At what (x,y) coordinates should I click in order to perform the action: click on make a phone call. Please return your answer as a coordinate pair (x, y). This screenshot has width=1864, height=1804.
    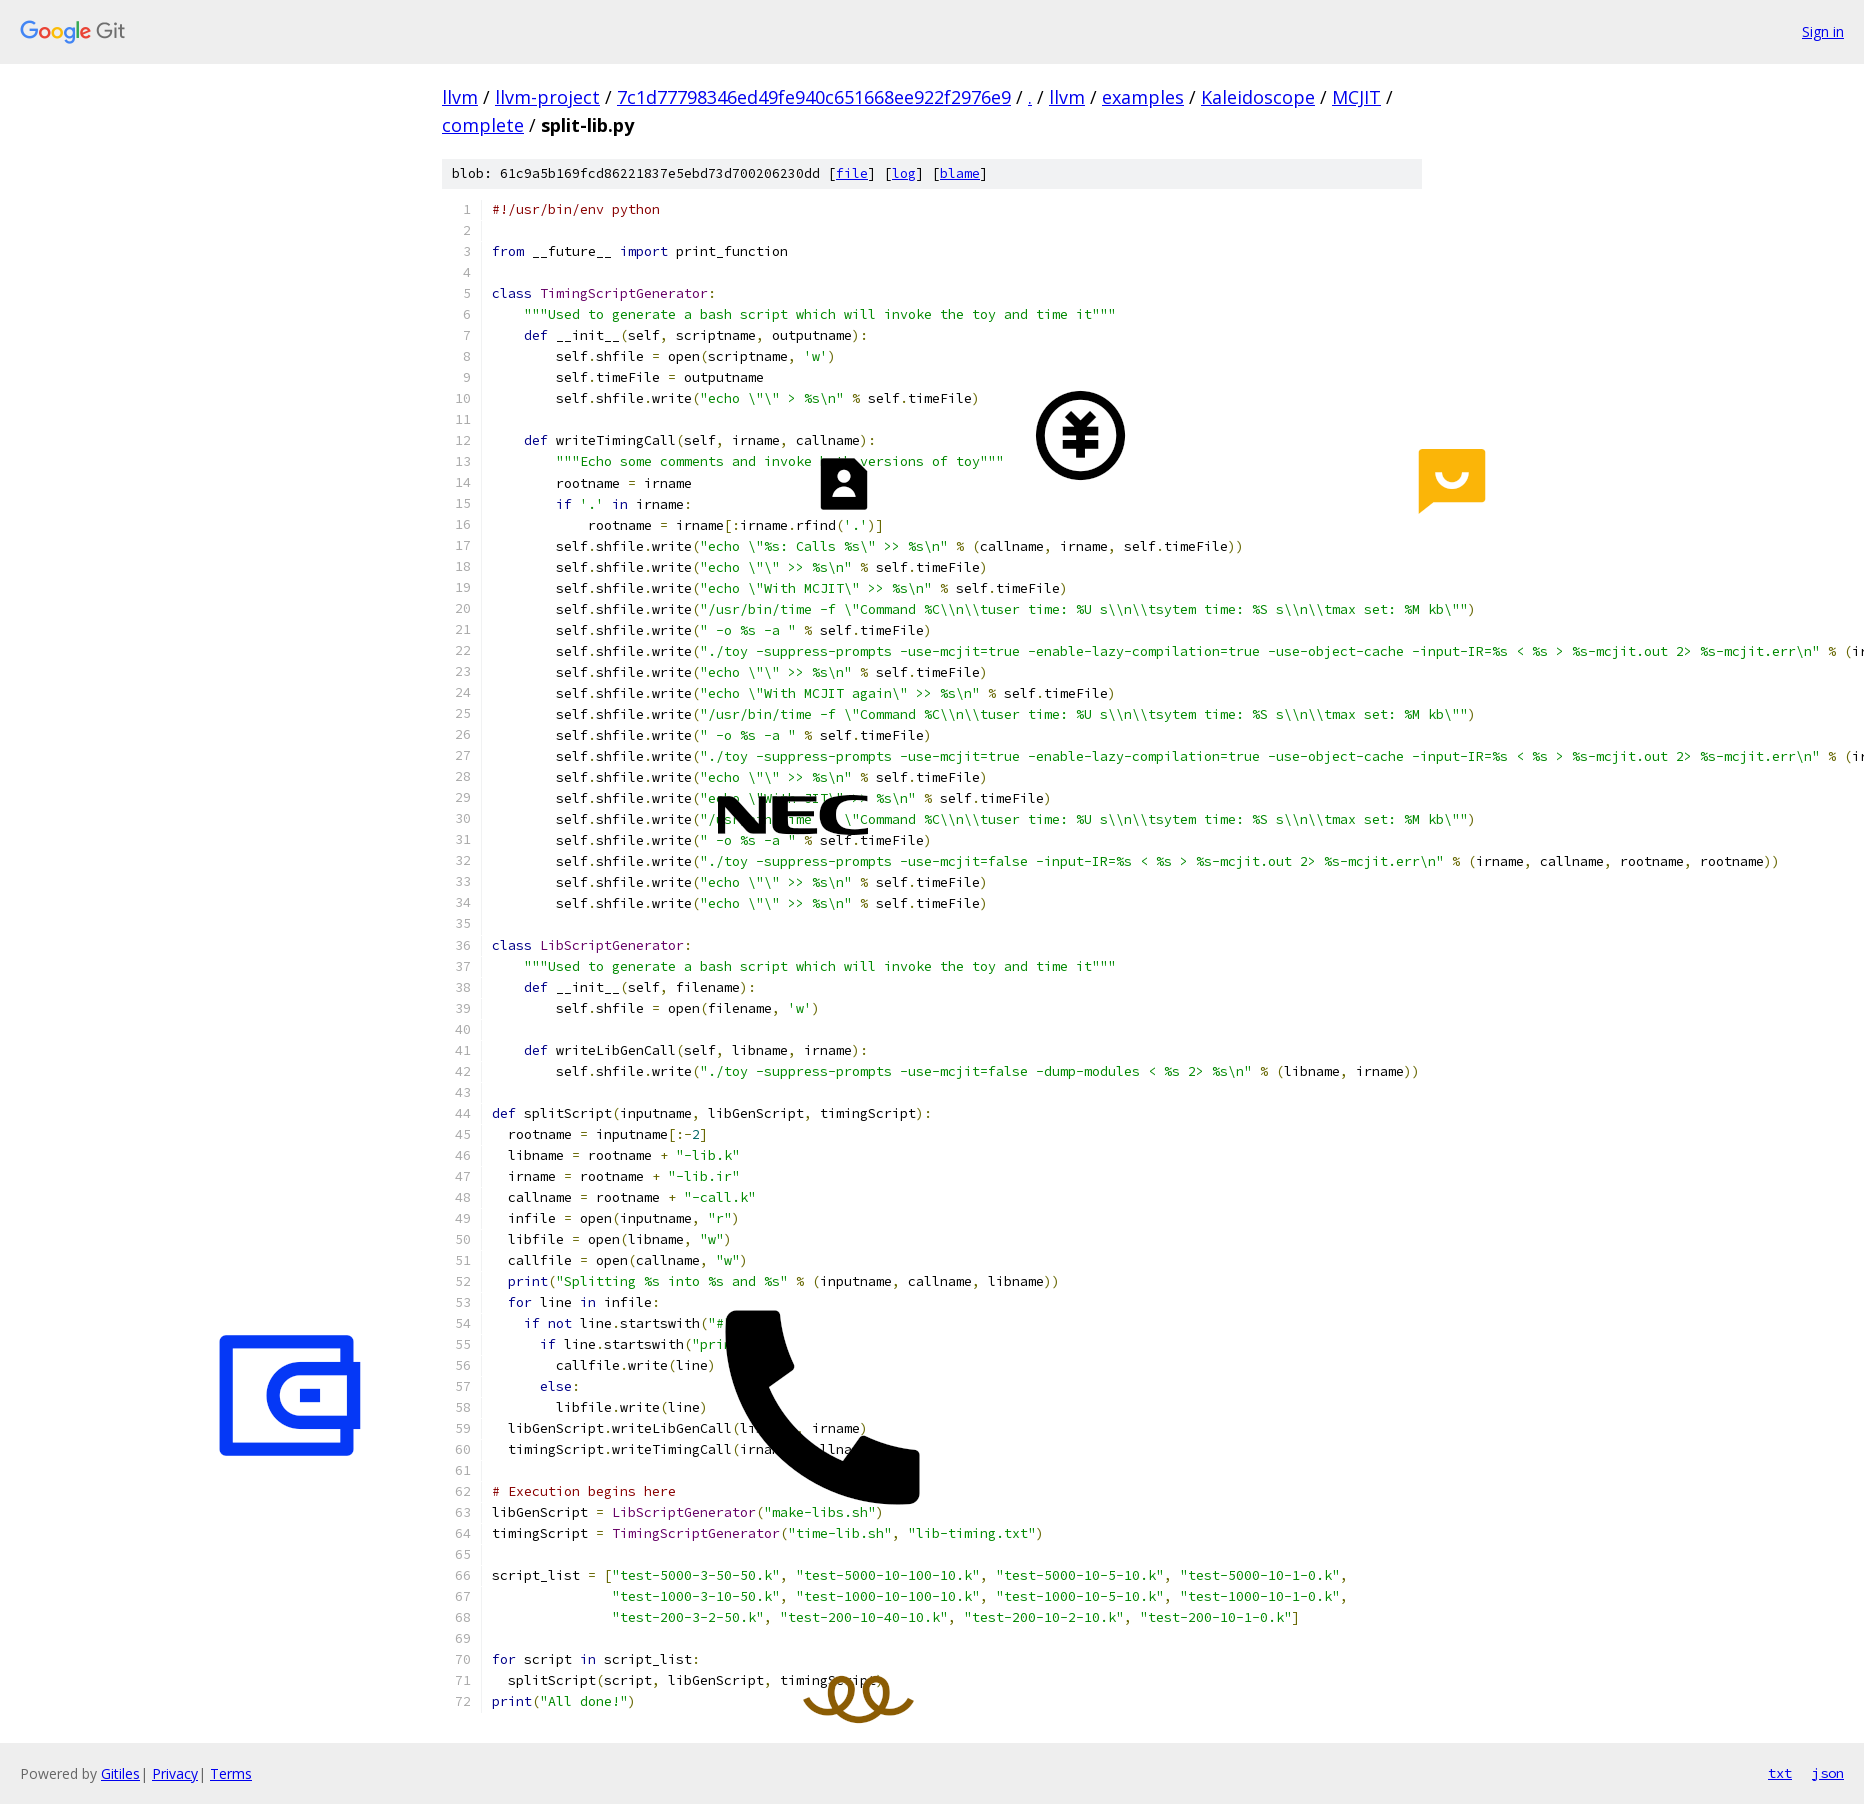
    Looking at the image, I should click on (822, 1407).